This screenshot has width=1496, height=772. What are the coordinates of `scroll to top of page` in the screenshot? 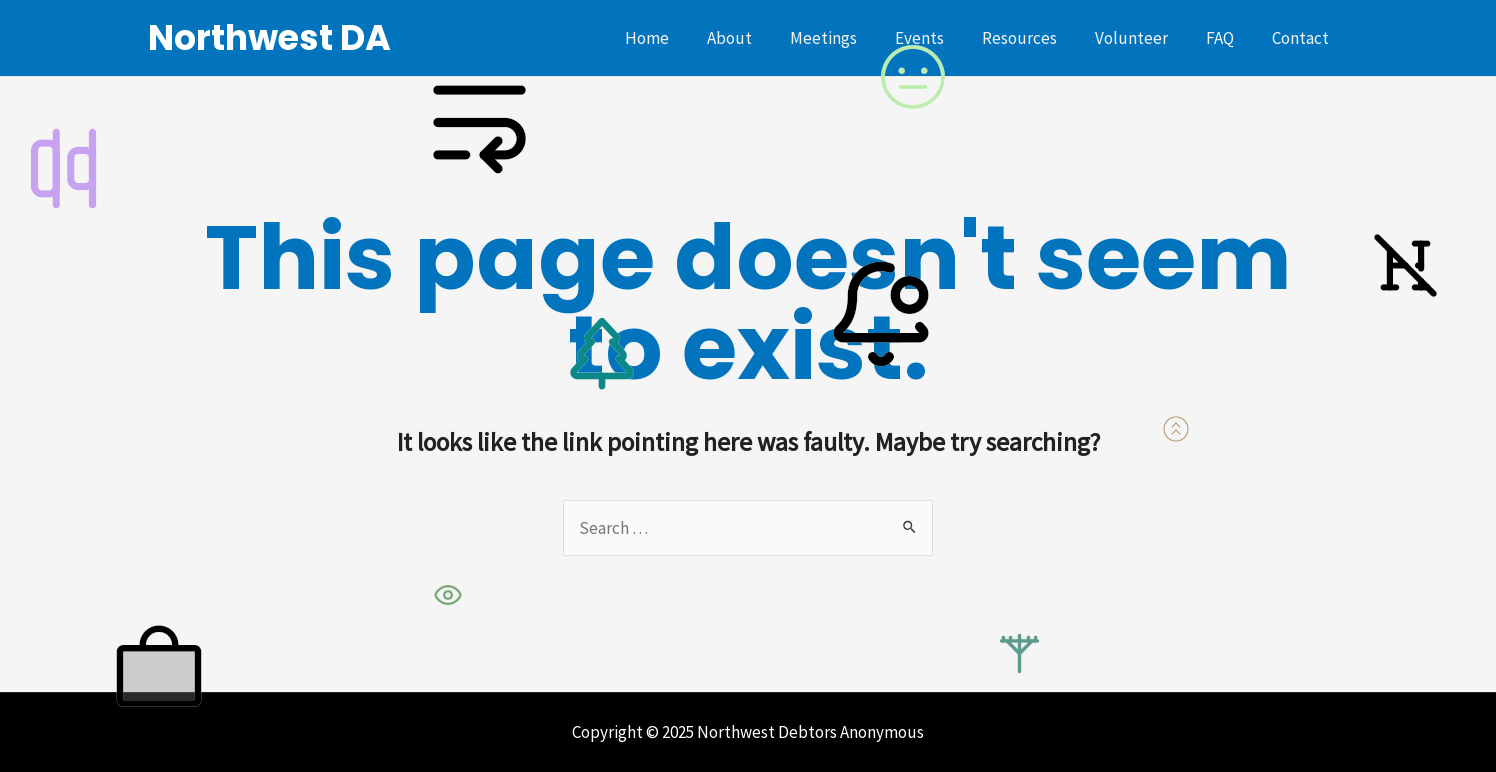 It's located at (1176, 429).